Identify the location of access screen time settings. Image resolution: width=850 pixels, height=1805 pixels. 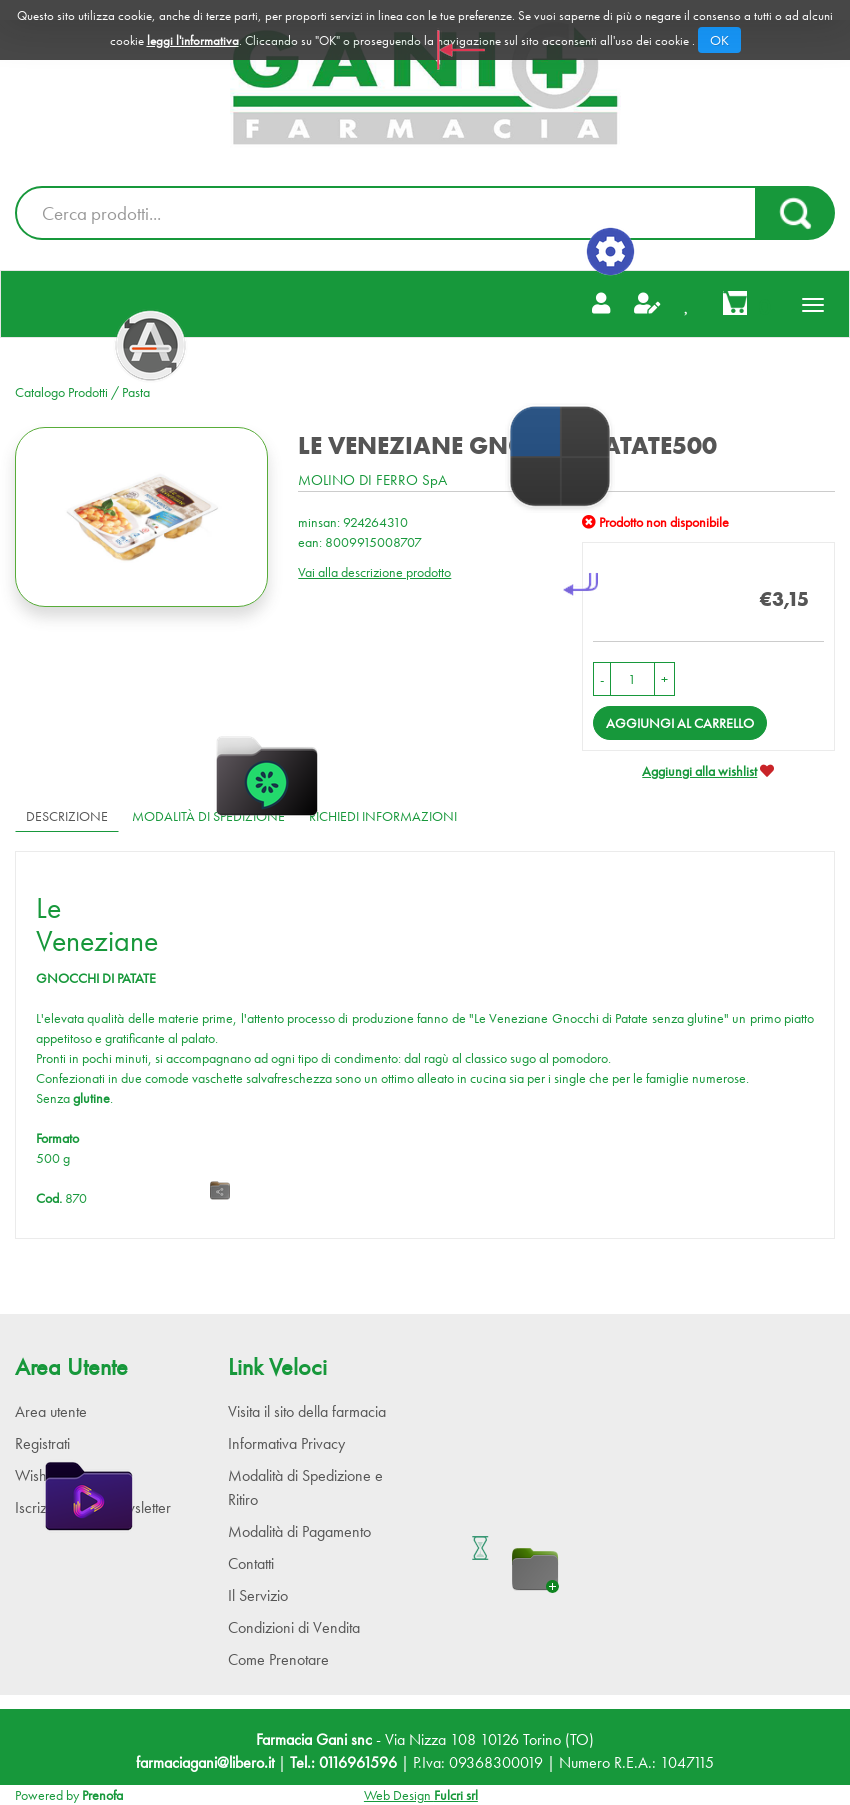
(481, 1548).